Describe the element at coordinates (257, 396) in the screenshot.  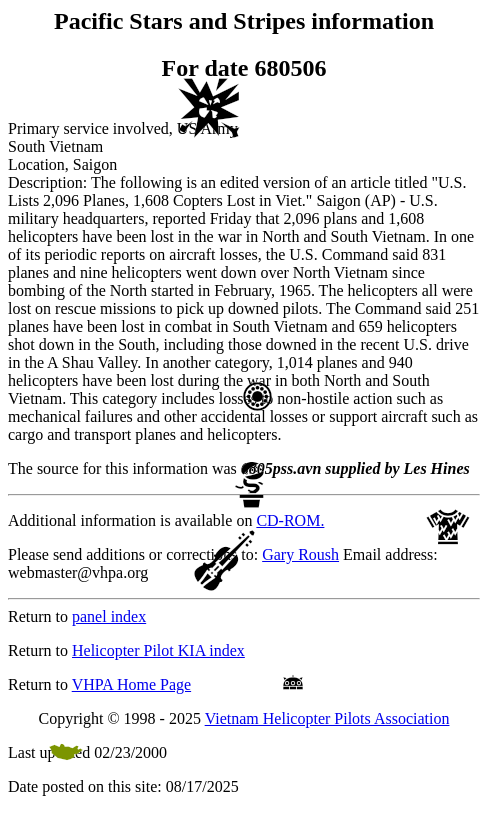
I see `rotary dial or vintage phone interface` at that location.